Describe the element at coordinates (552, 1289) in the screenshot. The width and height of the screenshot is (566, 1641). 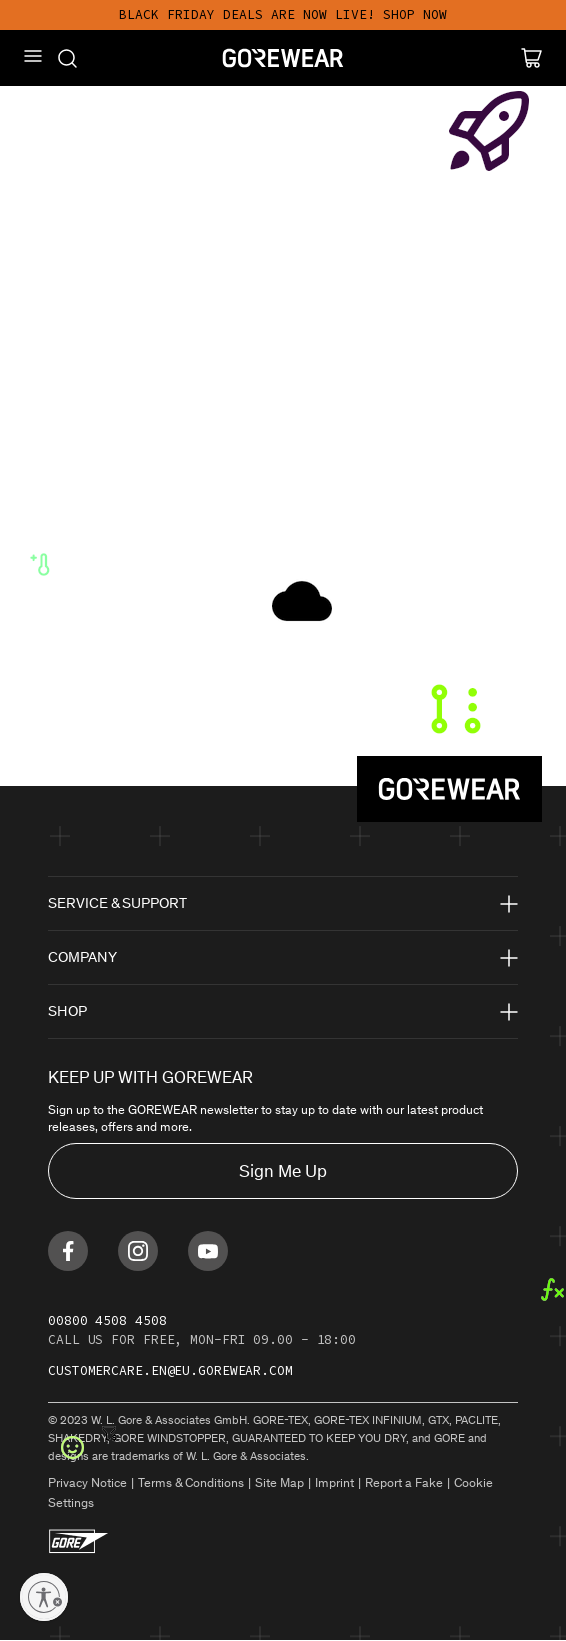
I see `insert a mathematical function or formula` at that location.